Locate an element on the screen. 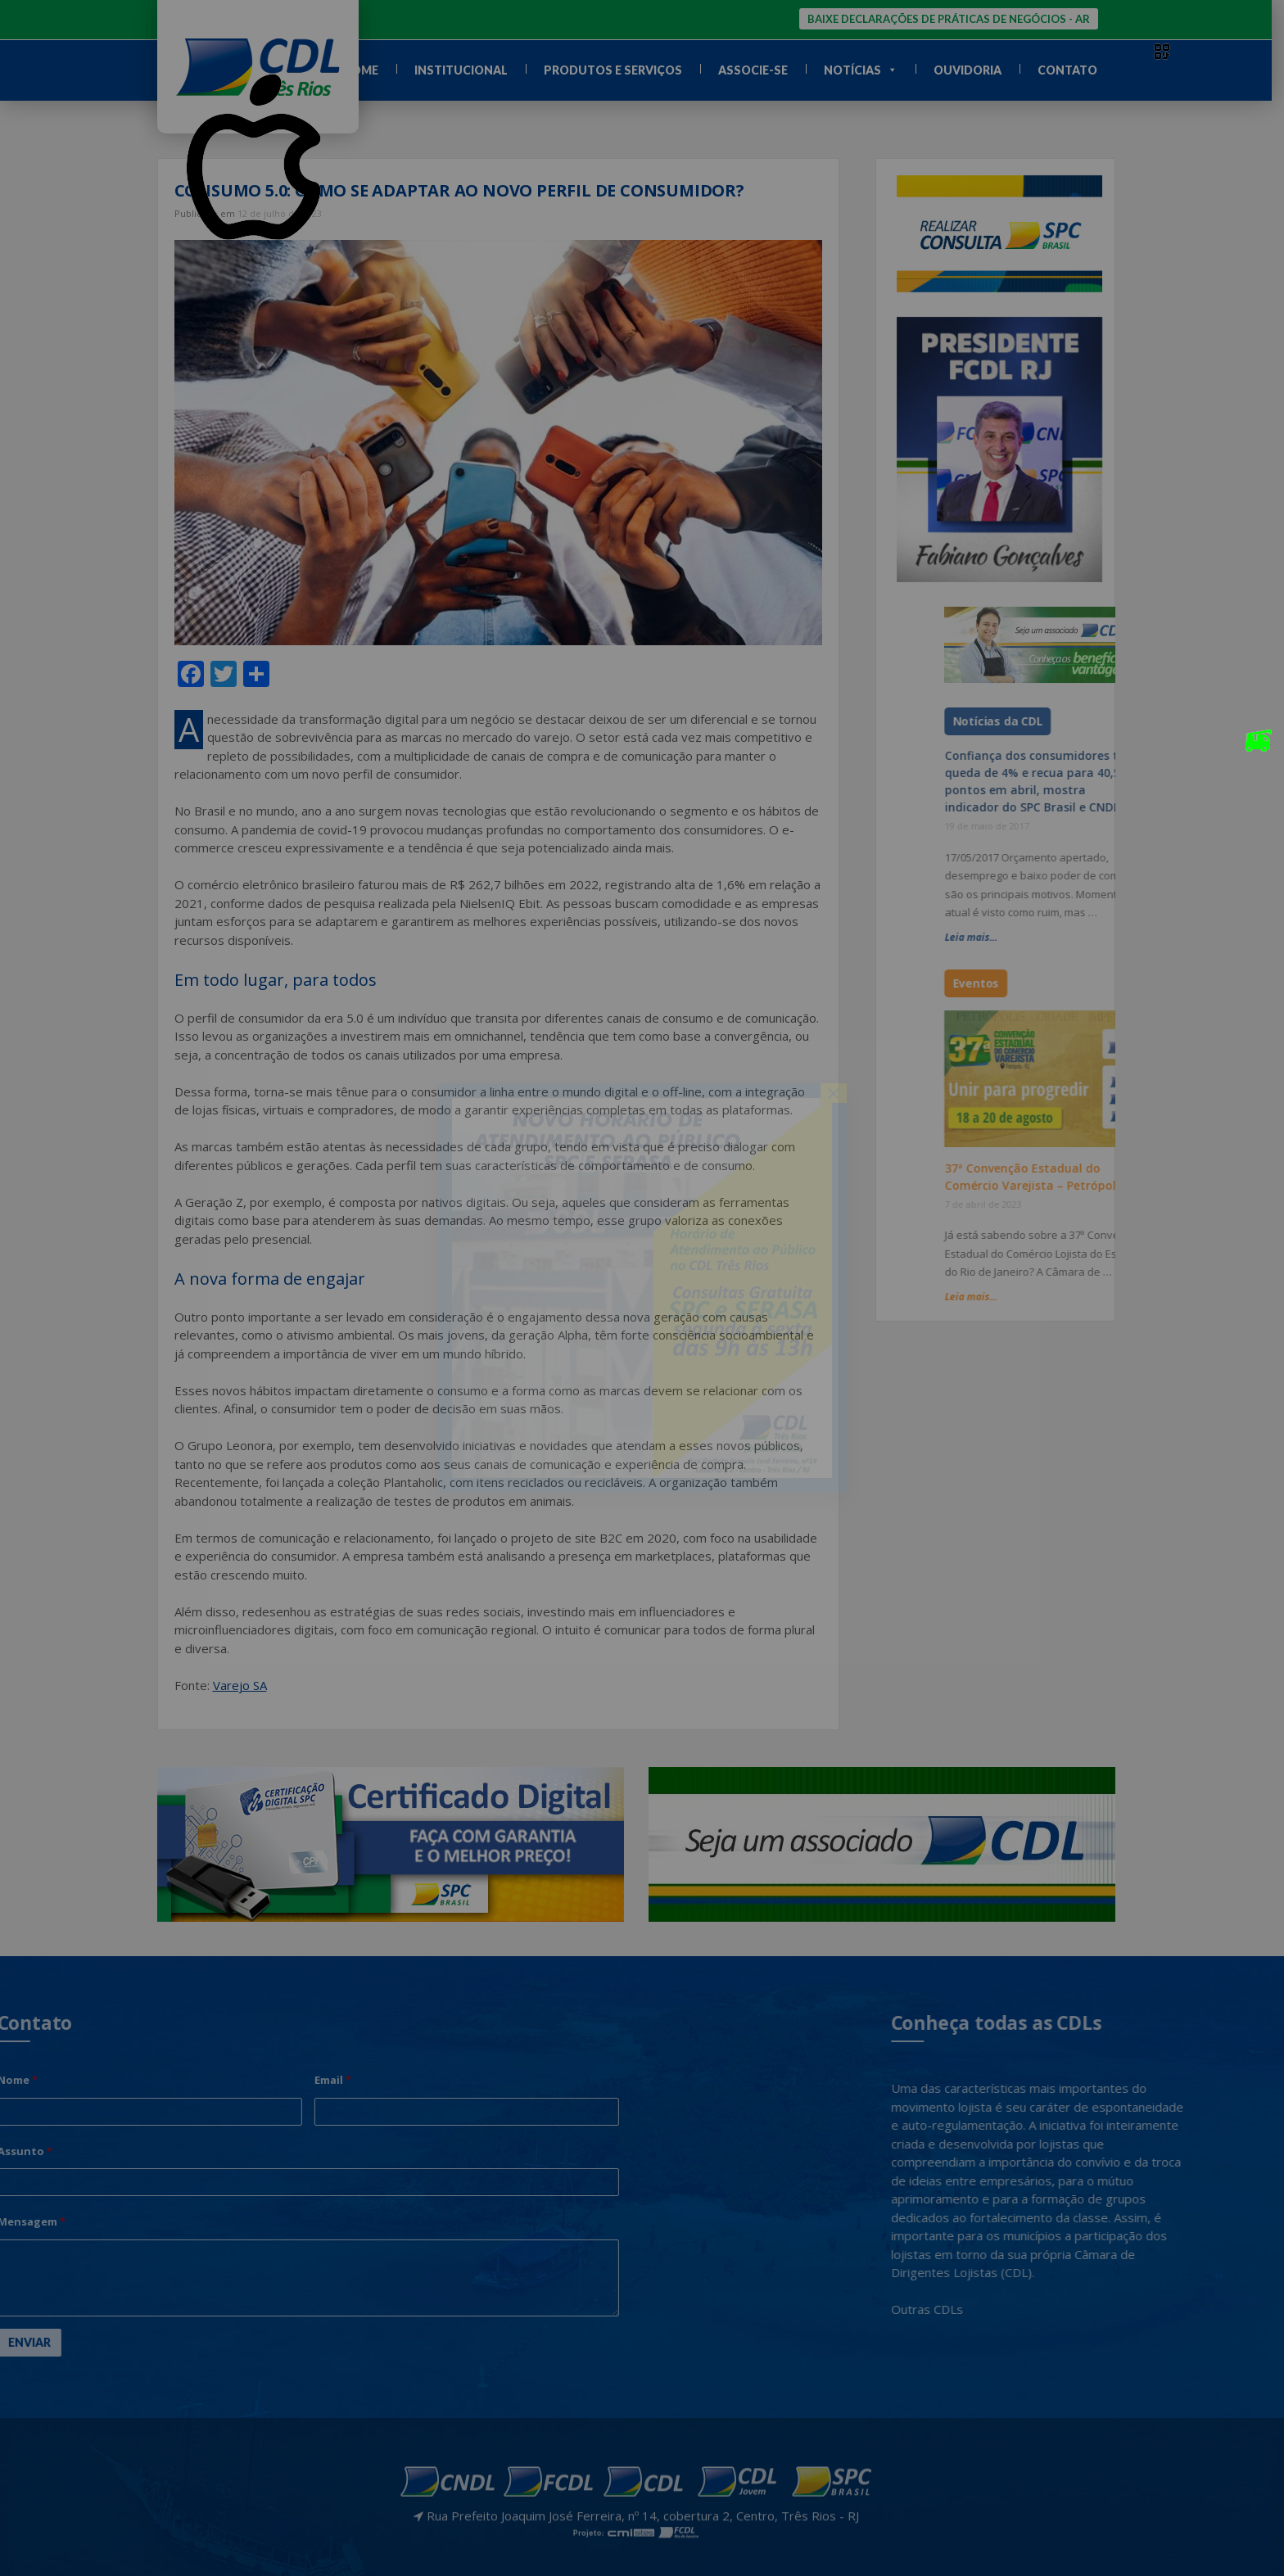  scan a qr code is located at coordinates (1162, 52).